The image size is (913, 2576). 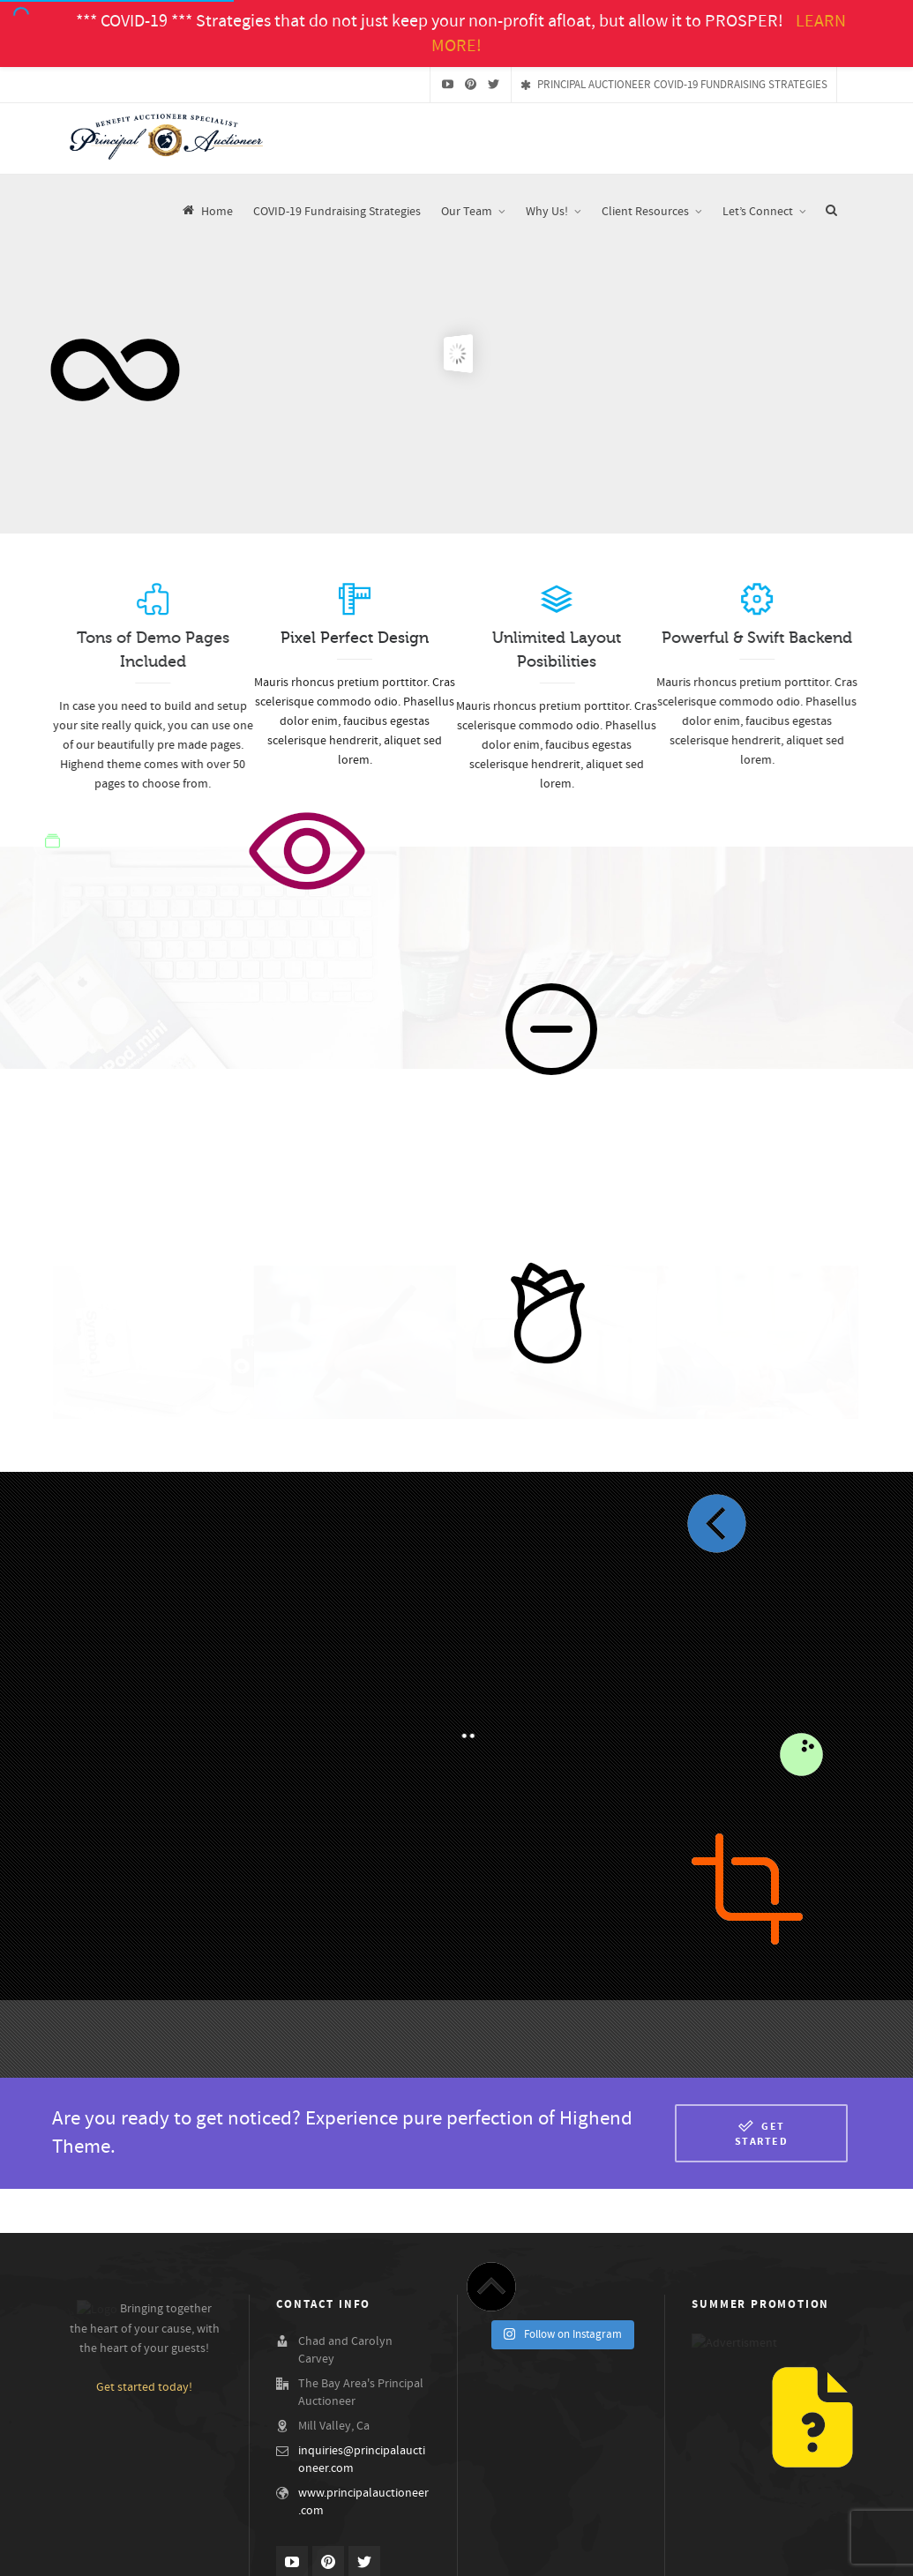 I want to click on access bowling or sports games, so click(x=801, y=1754).